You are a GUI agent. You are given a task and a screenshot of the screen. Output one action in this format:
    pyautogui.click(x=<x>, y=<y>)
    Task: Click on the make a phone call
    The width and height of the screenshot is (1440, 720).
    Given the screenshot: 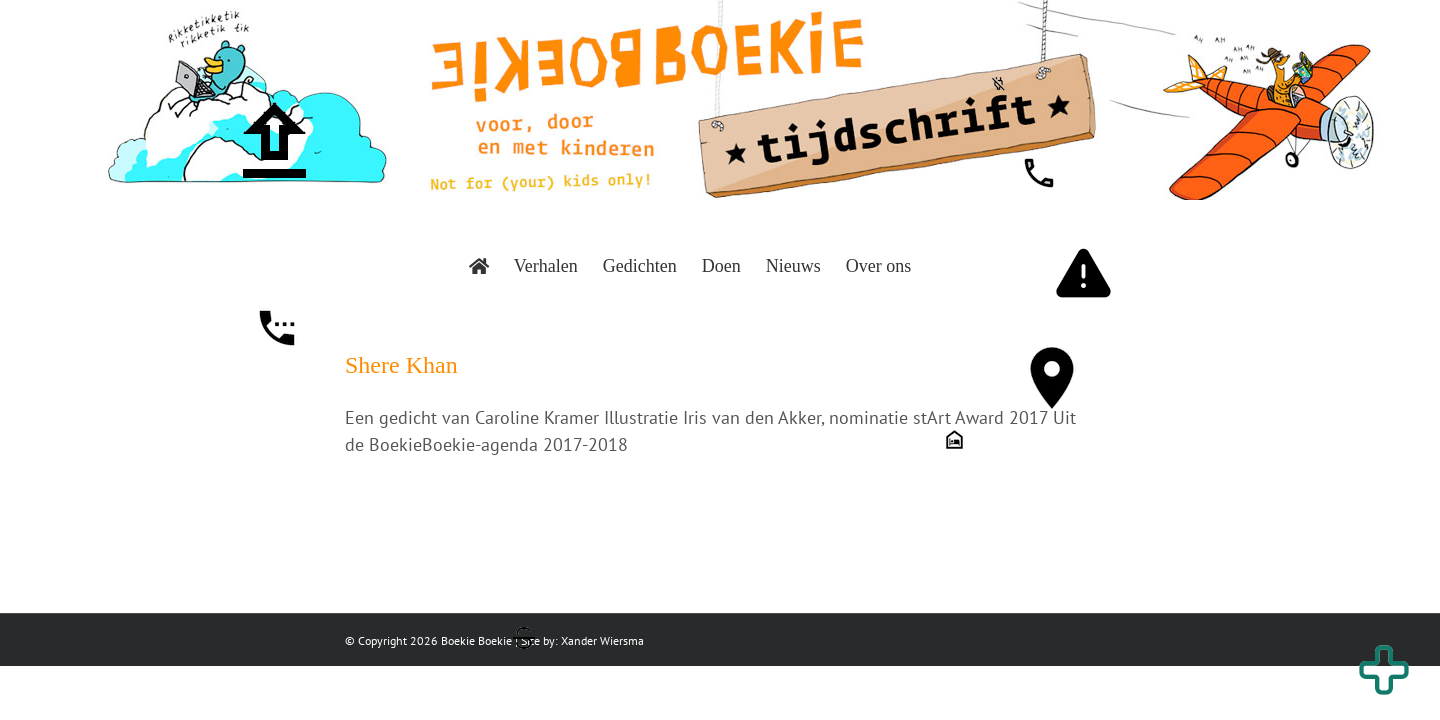 What is the action you would take?
    pyautogui.click(x=1039, y=173)
    